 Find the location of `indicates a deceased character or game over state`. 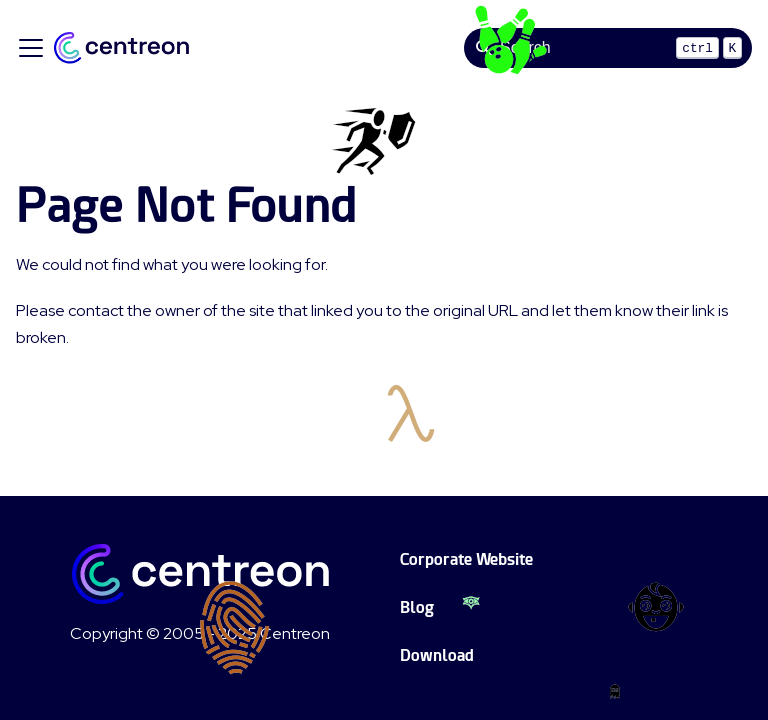

indicates a deceased character or game over state is located at coordinates (615, 692).